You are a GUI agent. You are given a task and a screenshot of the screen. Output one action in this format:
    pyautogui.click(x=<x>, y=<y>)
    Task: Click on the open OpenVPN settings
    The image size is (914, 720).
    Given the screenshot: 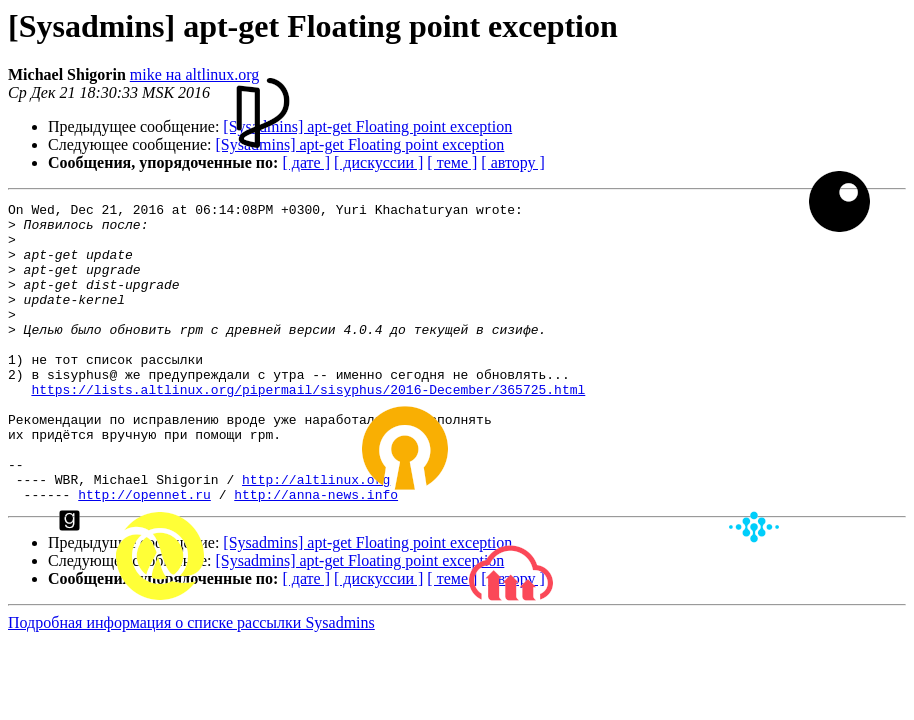 What is the action you would take?
    pyautogui.click(x=405, y=448)
    